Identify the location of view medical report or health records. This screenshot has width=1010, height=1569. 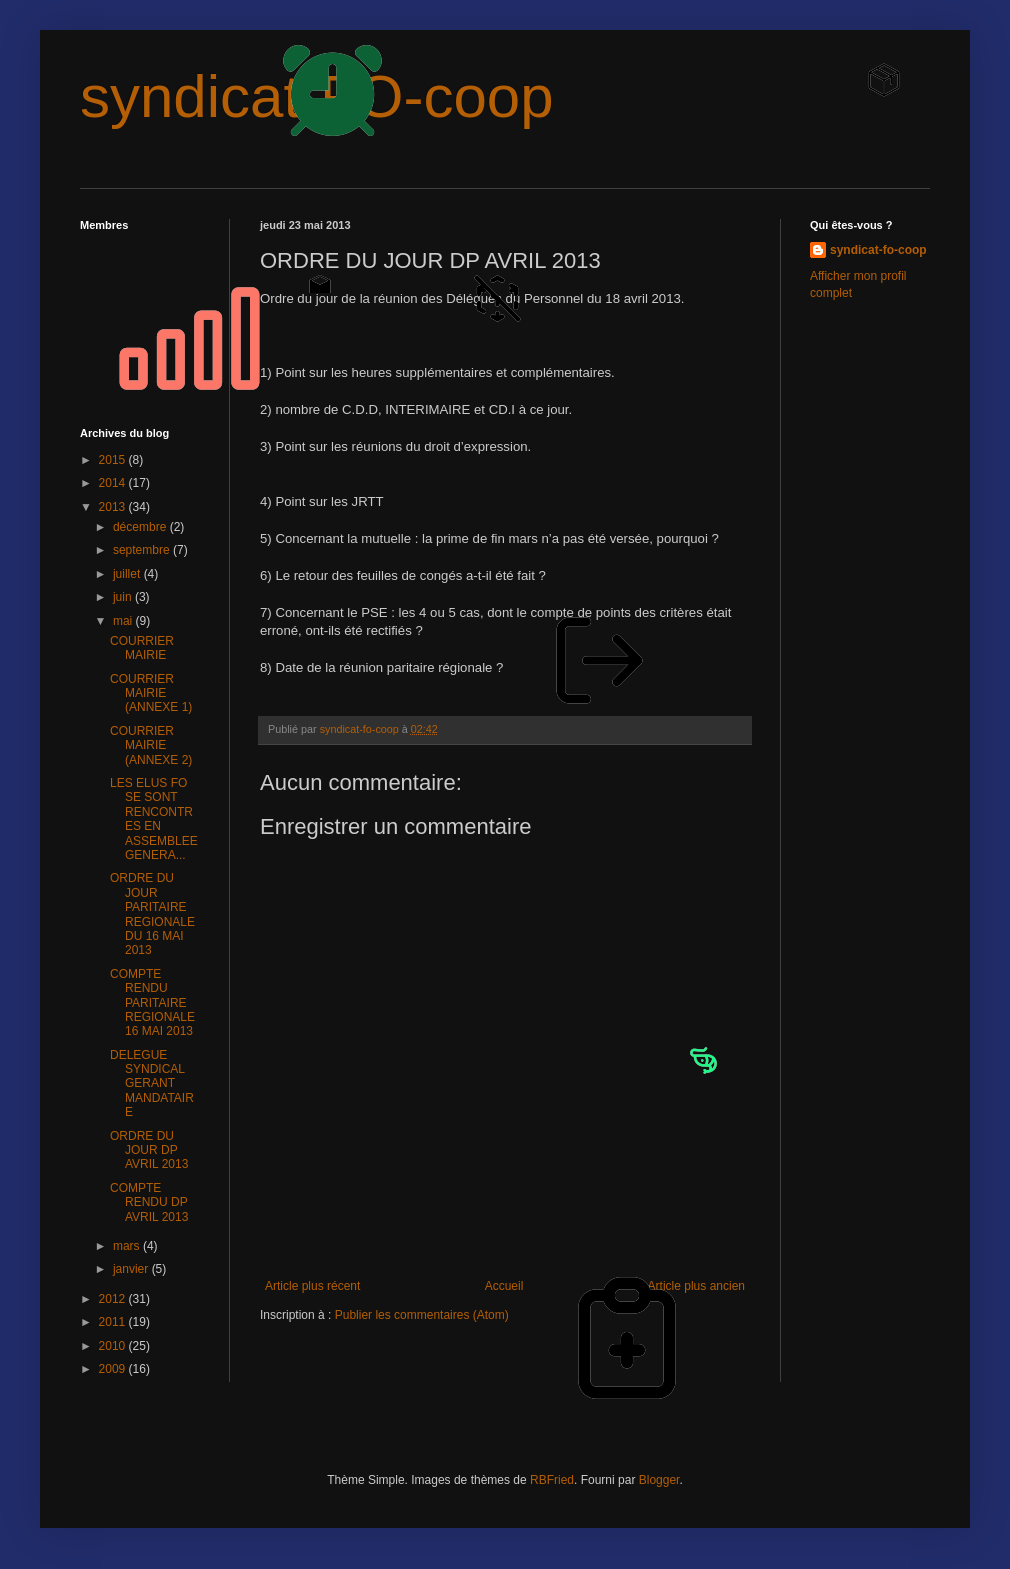
(627, 1338).